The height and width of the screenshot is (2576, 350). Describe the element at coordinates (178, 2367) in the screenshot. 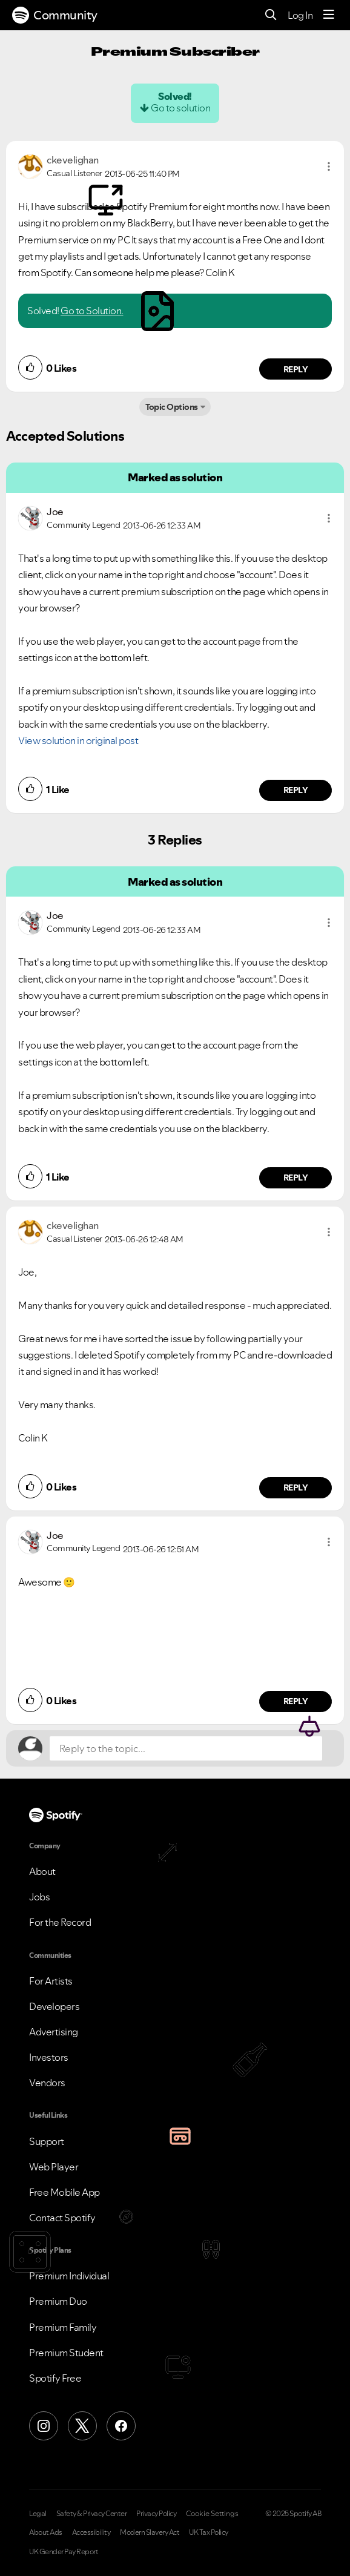

I see `indicates active screen recording or broadcast` at that location.